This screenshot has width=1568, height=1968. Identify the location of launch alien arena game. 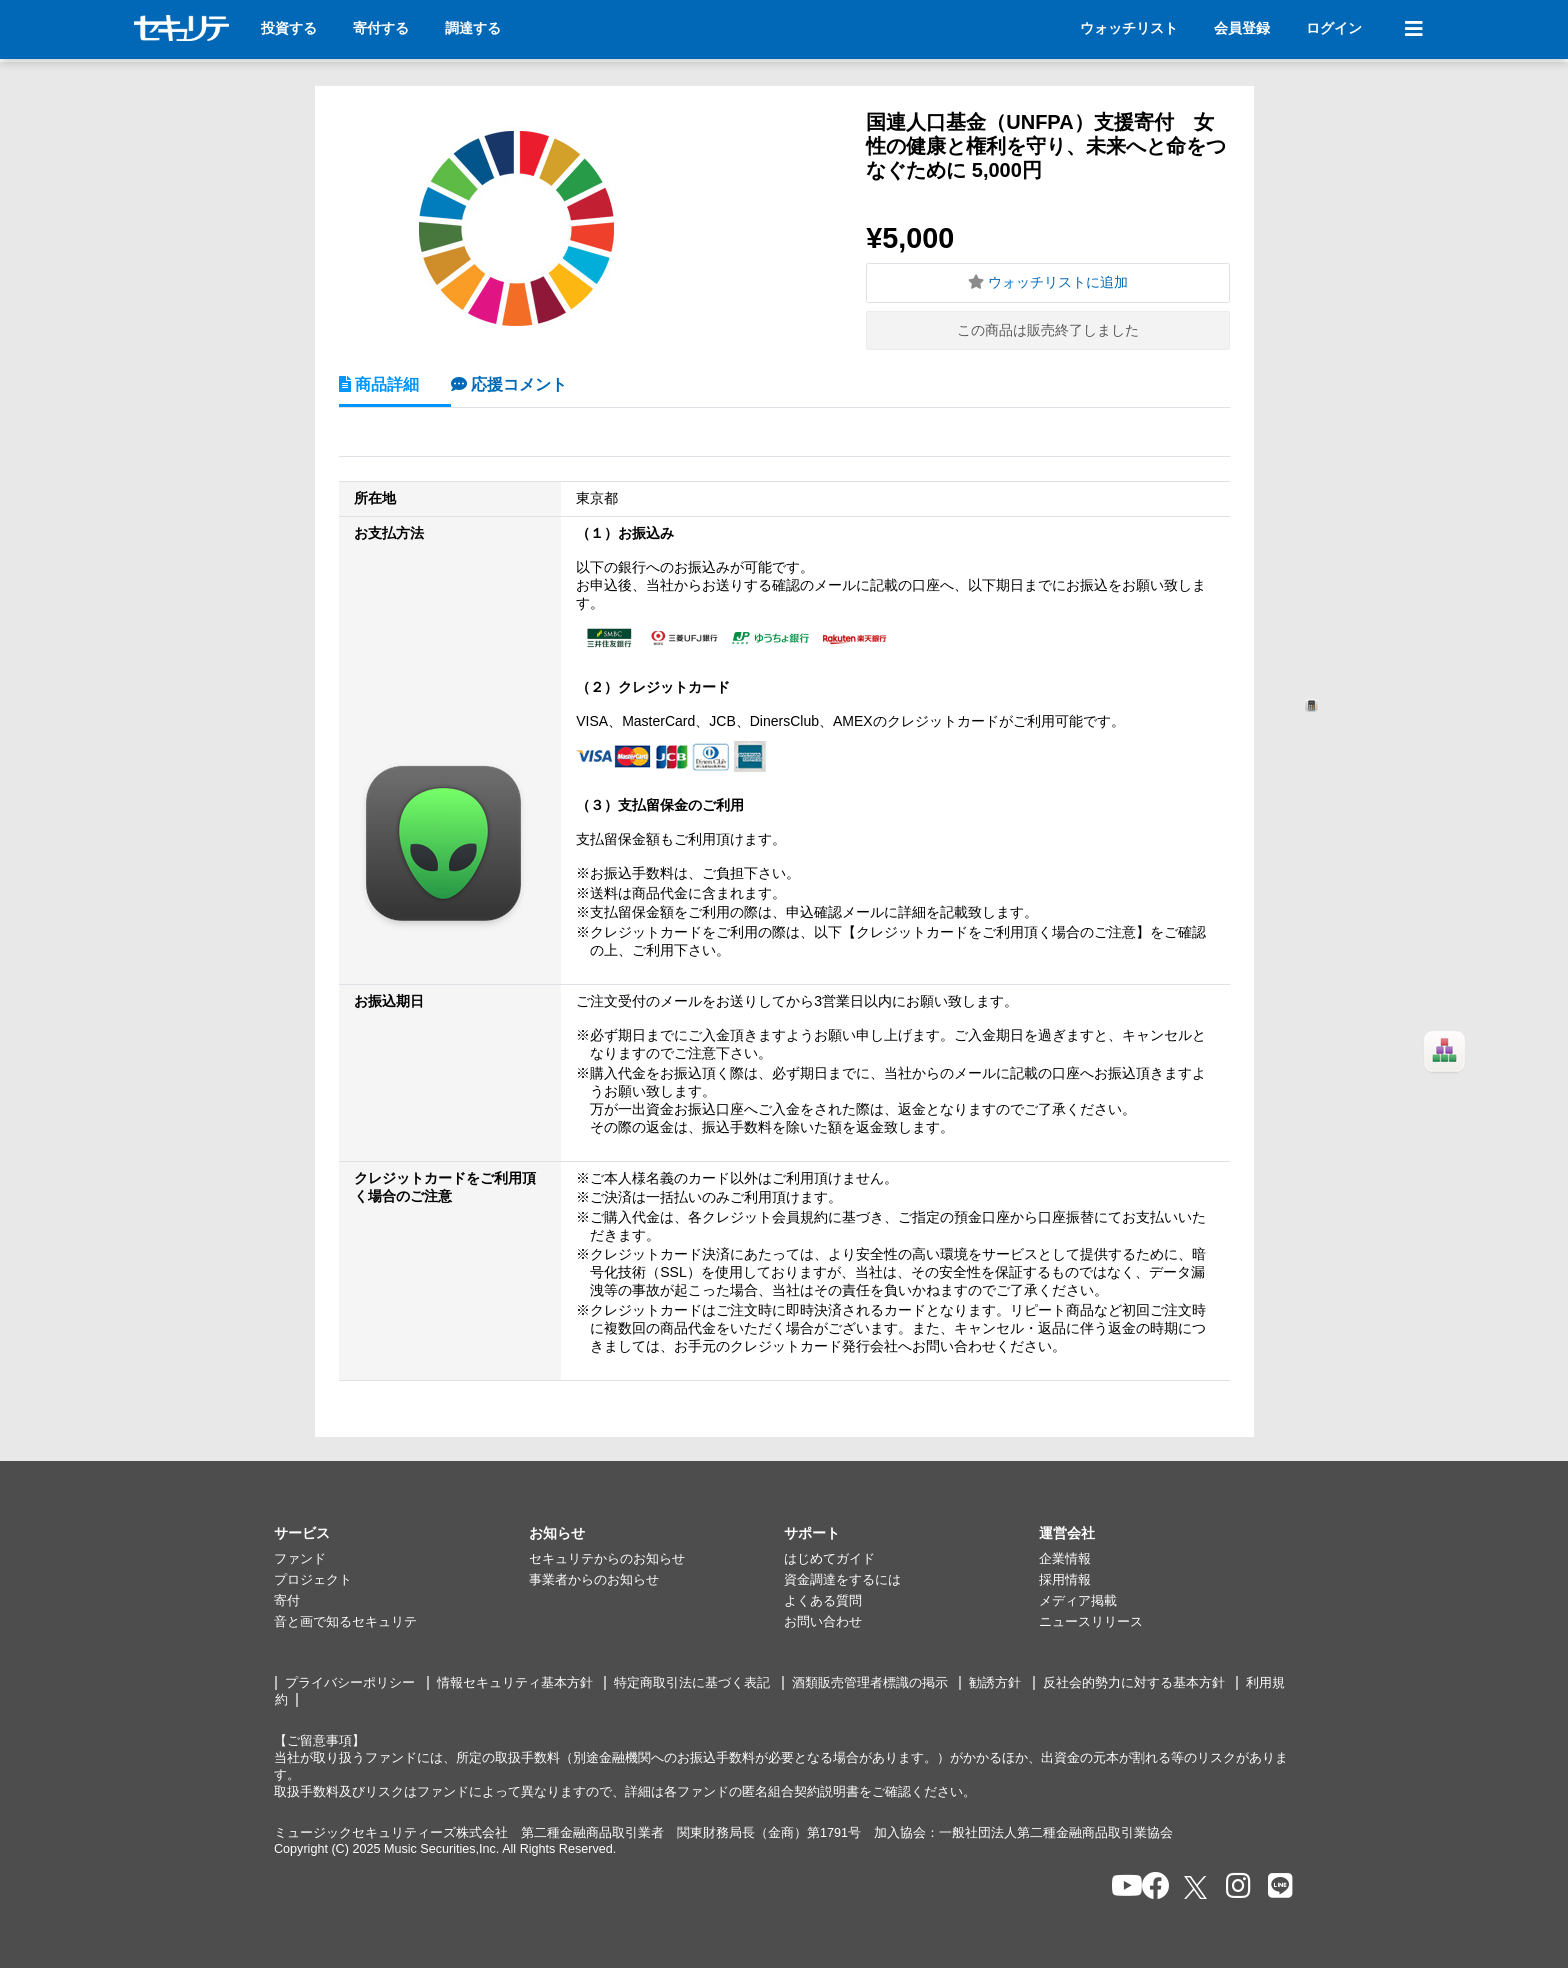
(443, 843).